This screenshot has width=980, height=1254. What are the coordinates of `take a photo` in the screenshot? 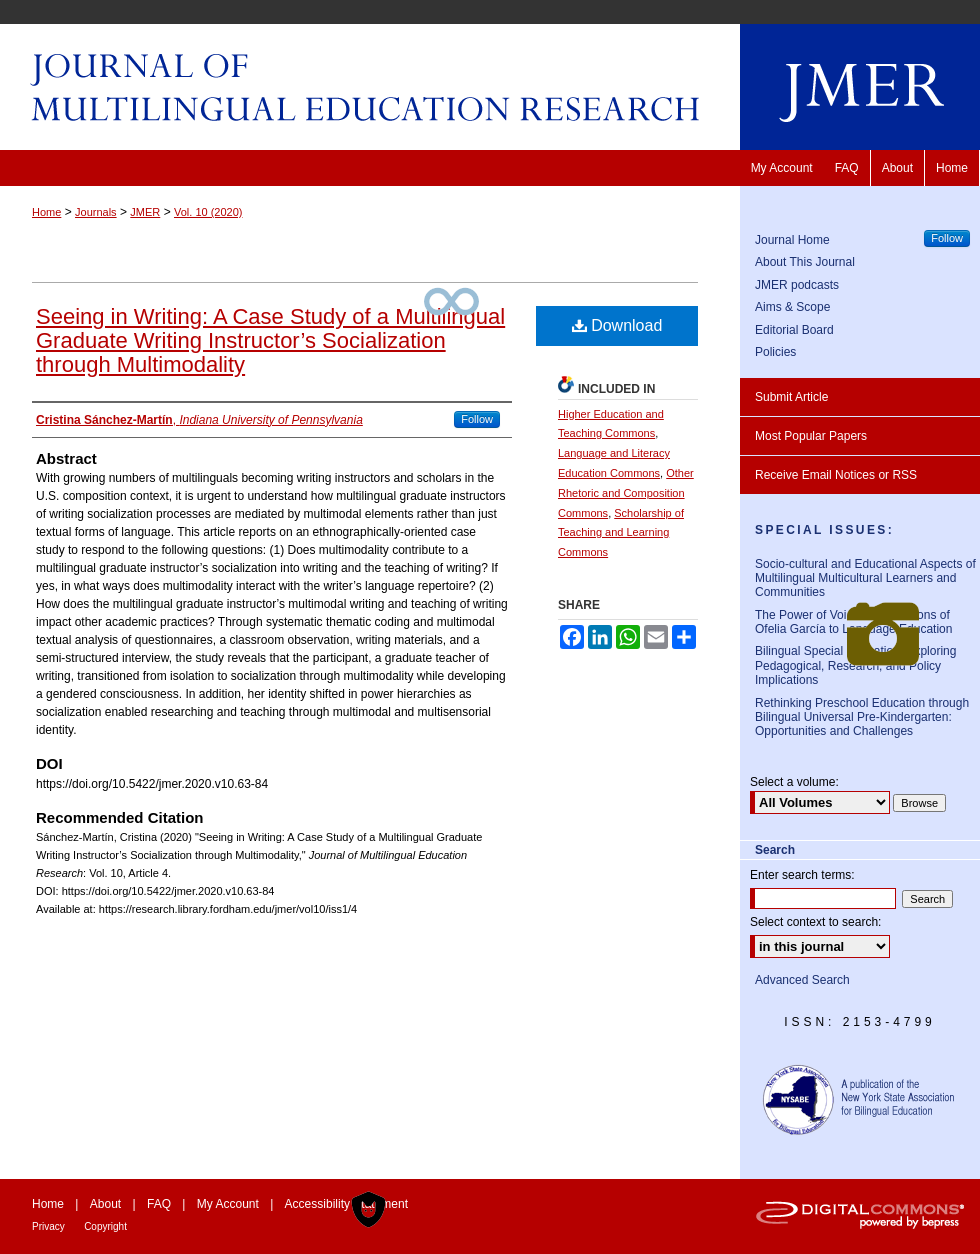 It's located at (883, 634).